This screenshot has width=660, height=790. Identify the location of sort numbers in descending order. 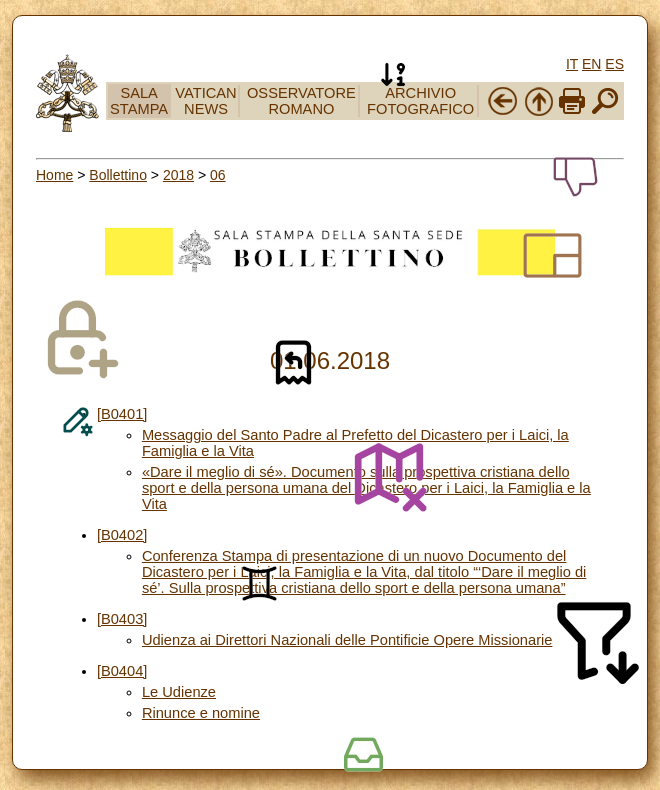
(393, 74).